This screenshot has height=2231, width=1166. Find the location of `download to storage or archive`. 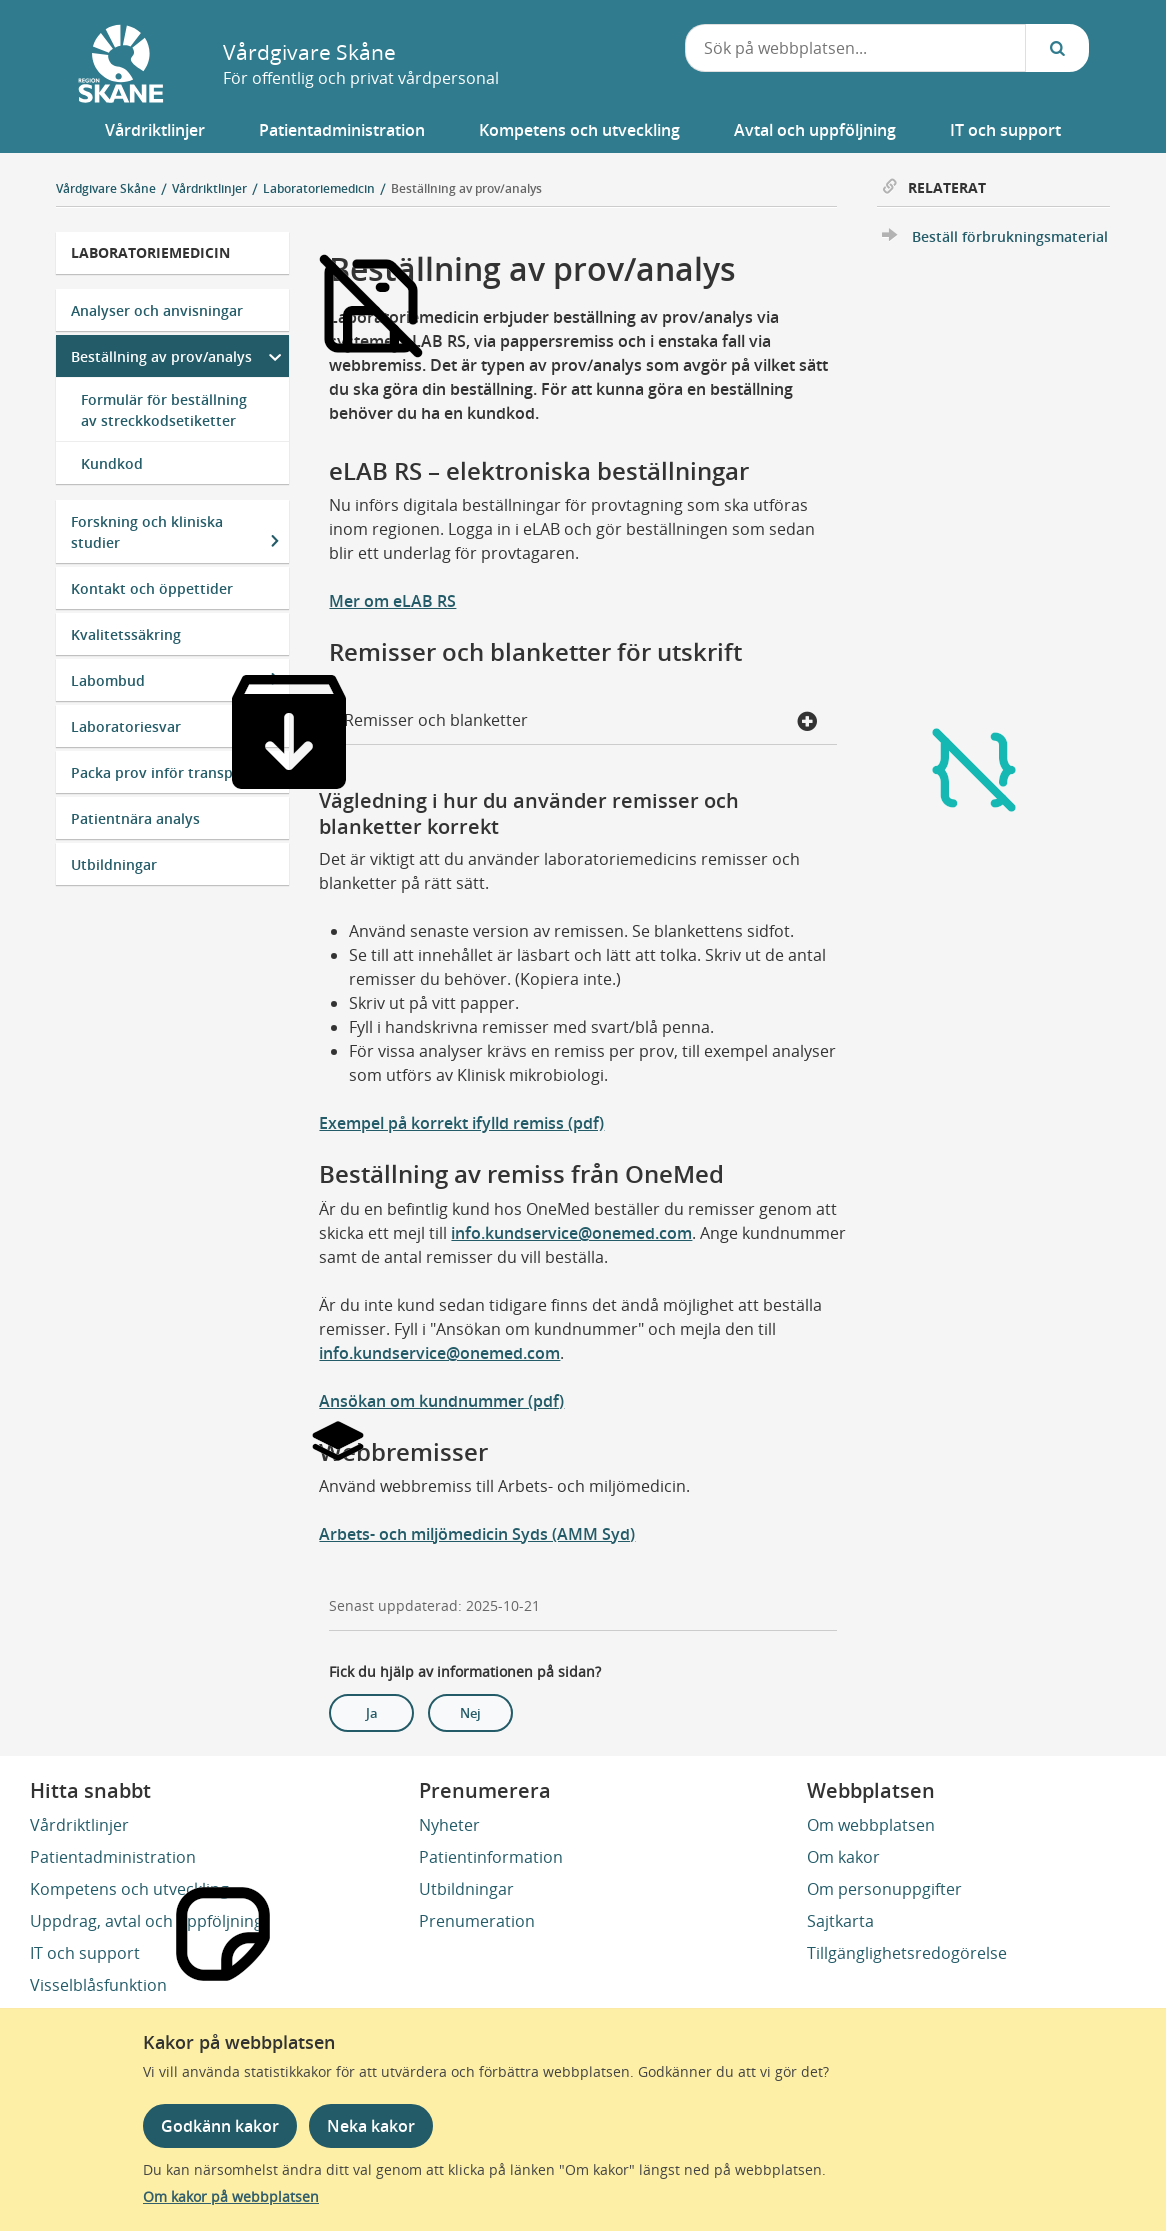

download to storage or archive is located at coordinates (289, 732).